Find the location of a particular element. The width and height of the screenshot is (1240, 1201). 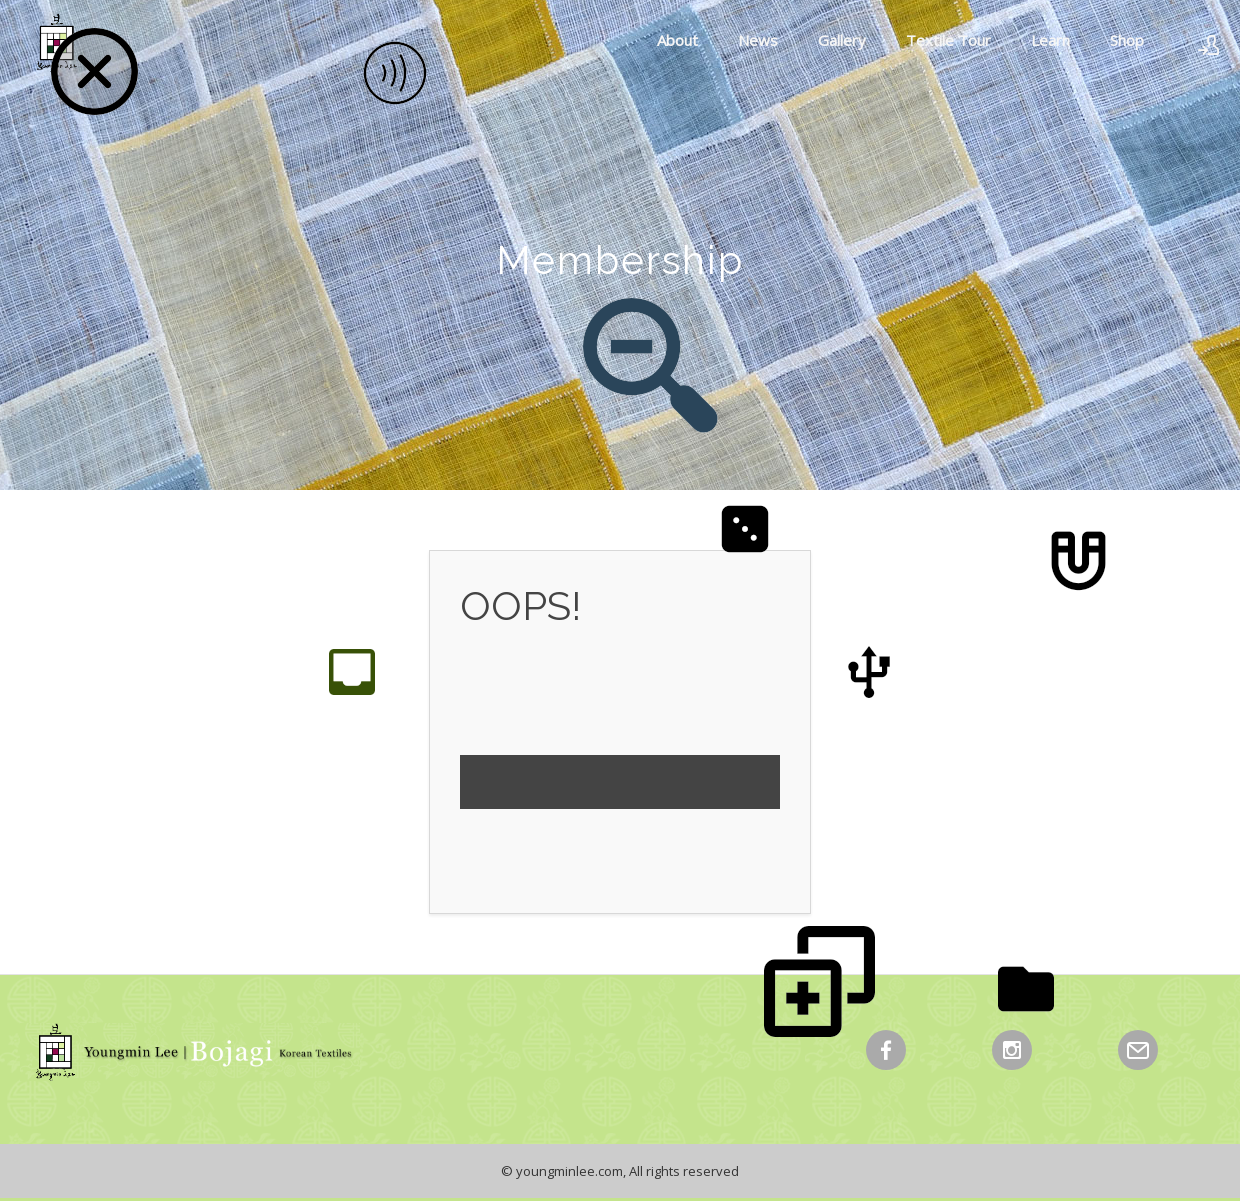

duplicate or copy an item is located at coordinates (819, 981).